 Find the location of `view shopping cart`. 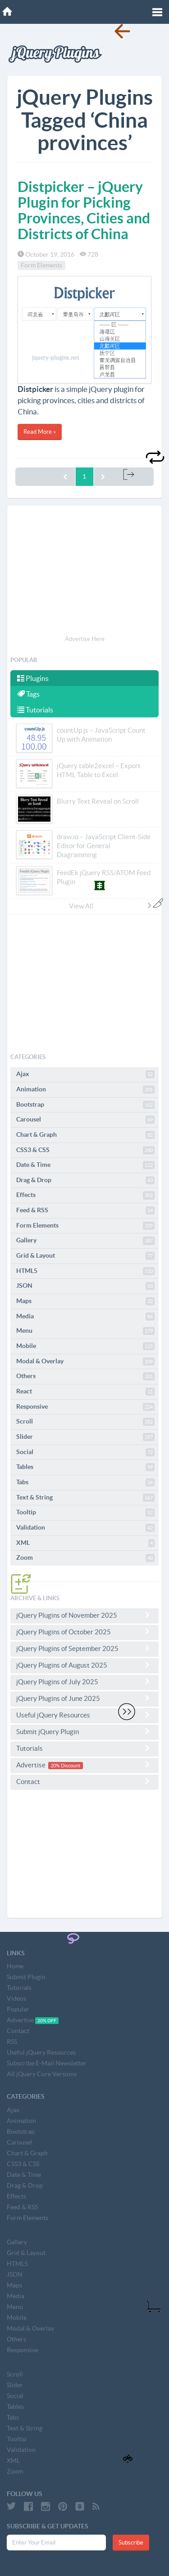

view shopping cart is located at coordinates (153, 2305).